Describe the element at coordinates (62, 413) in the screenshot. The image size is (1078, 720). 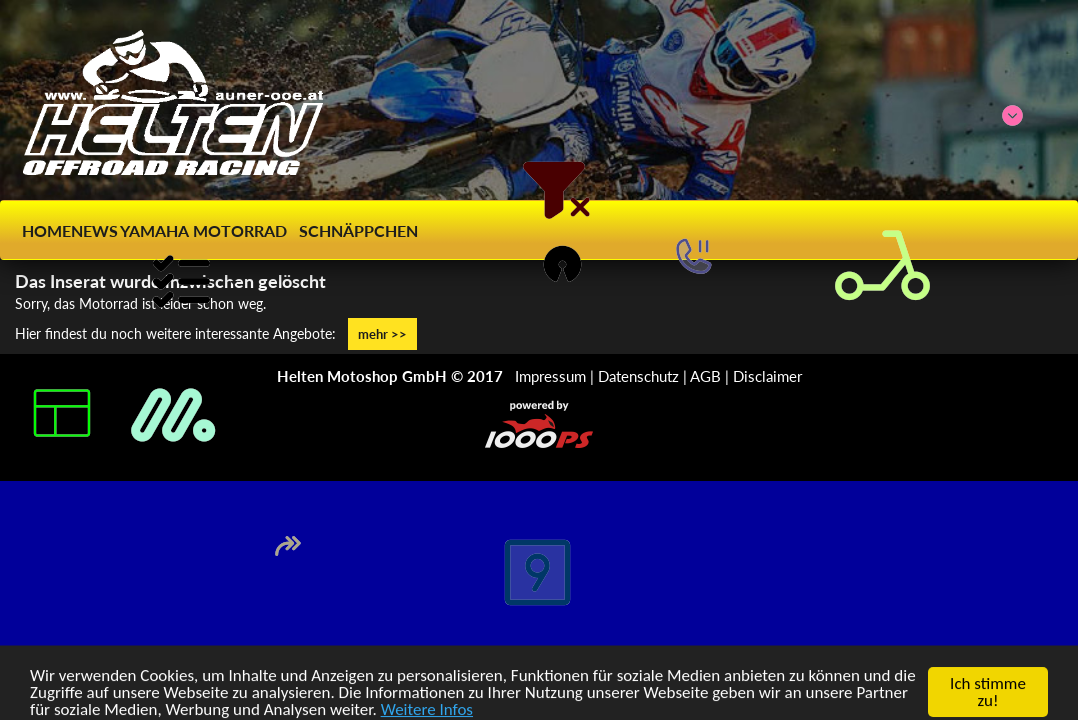
I see `change page layout options` at that location.